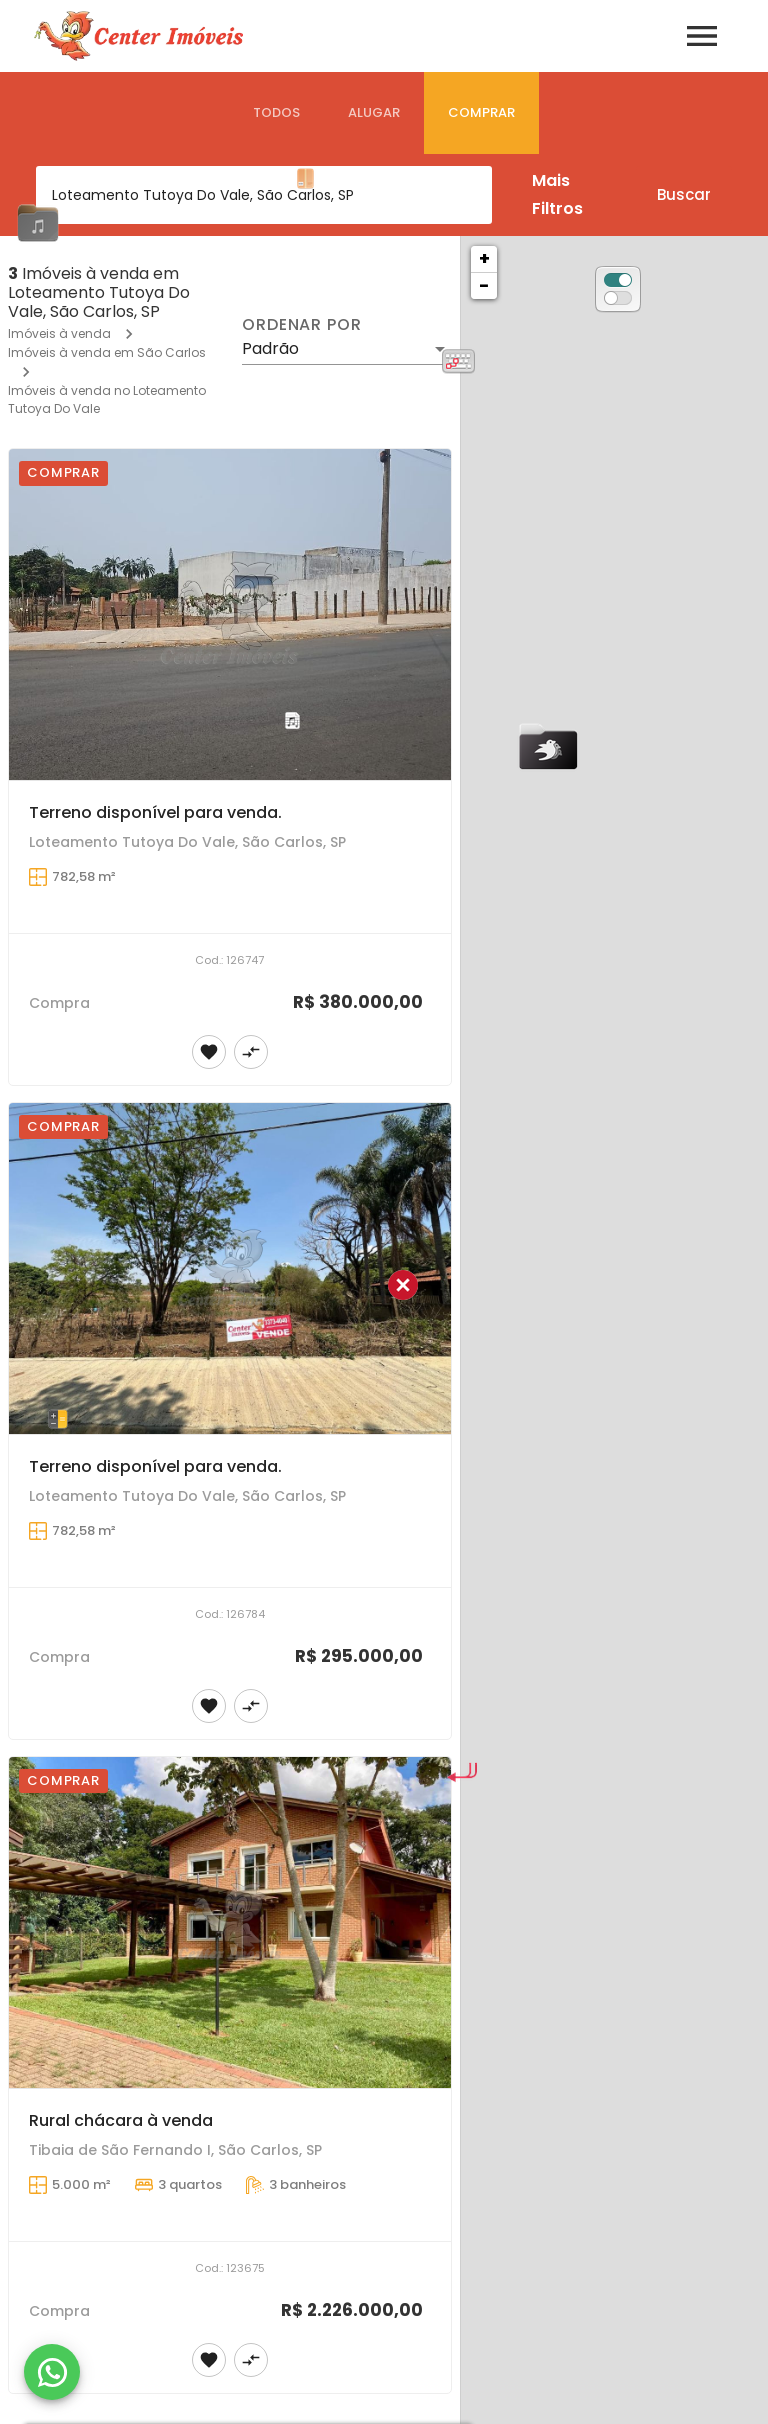 This screenshot has height=2424, width=768. I want to click on open system settings or preferences, so click(618, 289).